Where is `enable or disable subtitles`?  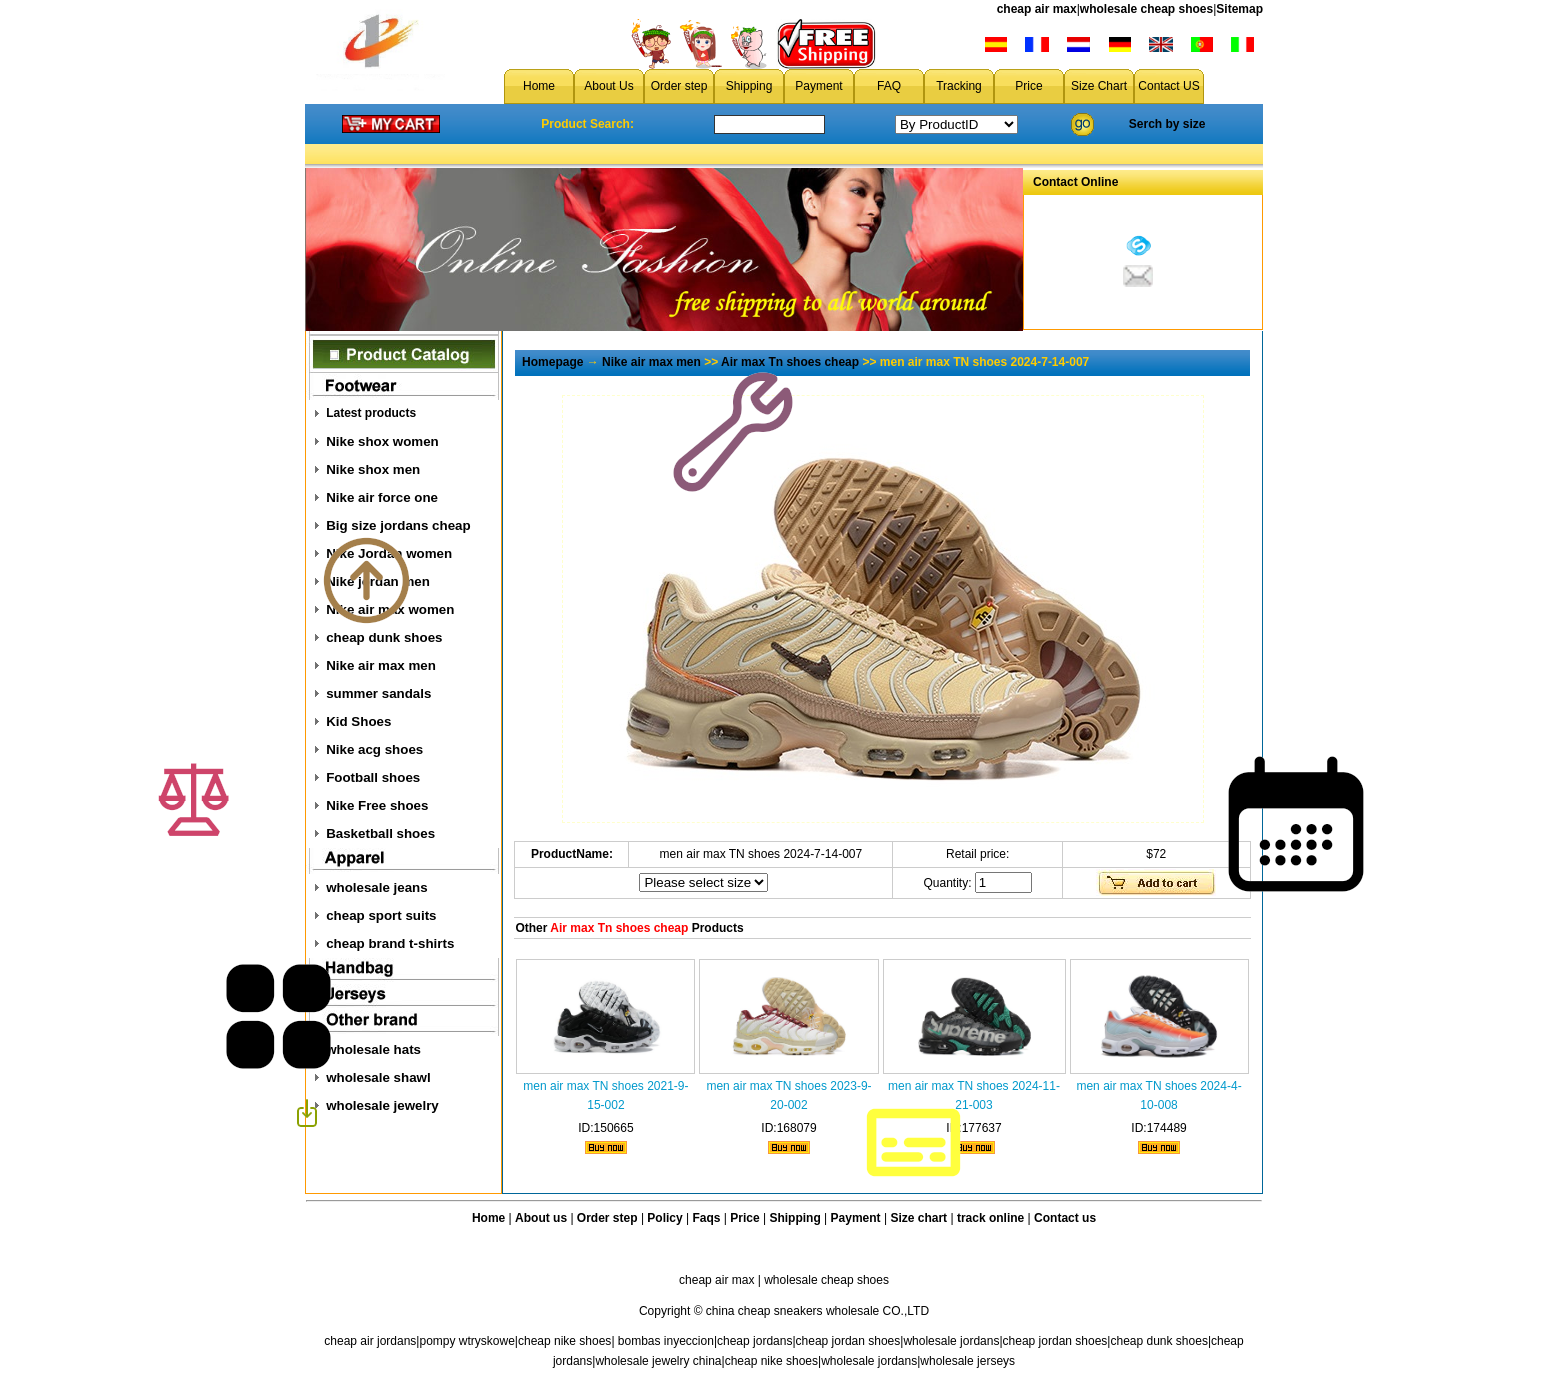
enable or disable subtitles is located at coordinates (913, 1142).